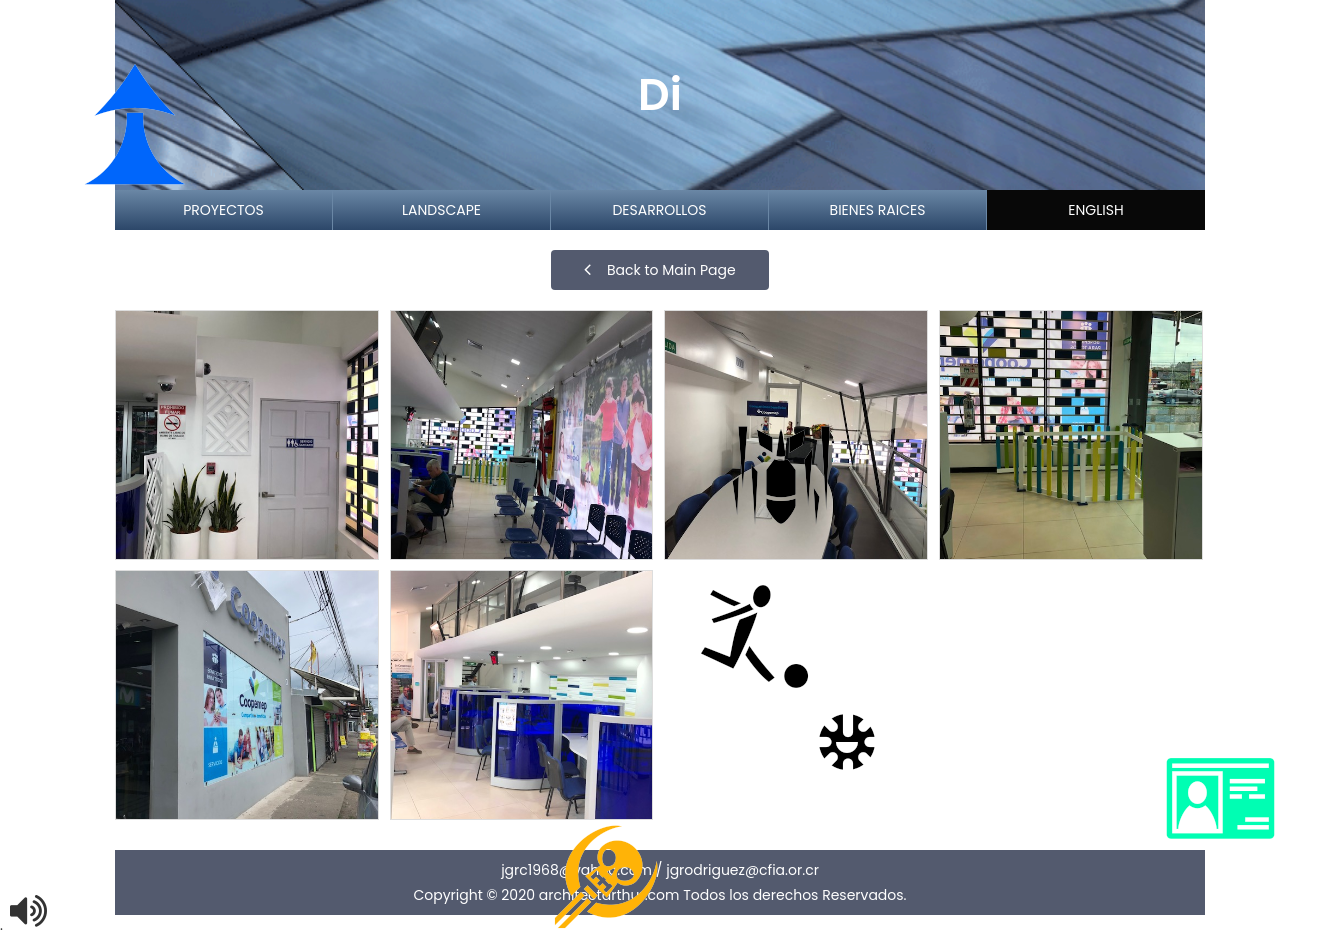 Image resolution: width=1320 pixels, height=935 pixels. Describe the element at coordinates (781, 476) in the screenshot. I see `indicates an incoming attack or bombing event in gameplay` at that location.